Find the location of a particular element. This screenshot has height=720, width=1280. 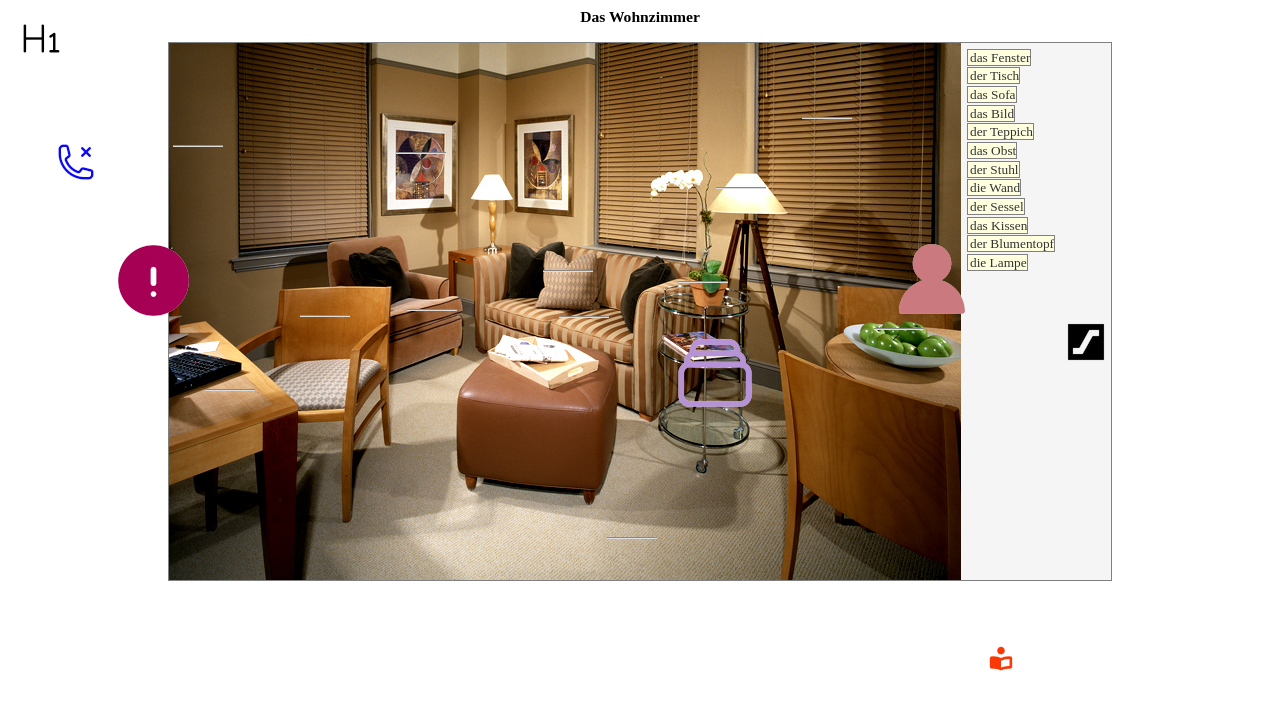

format text as a primary heading is located at coordinates (41, 38).